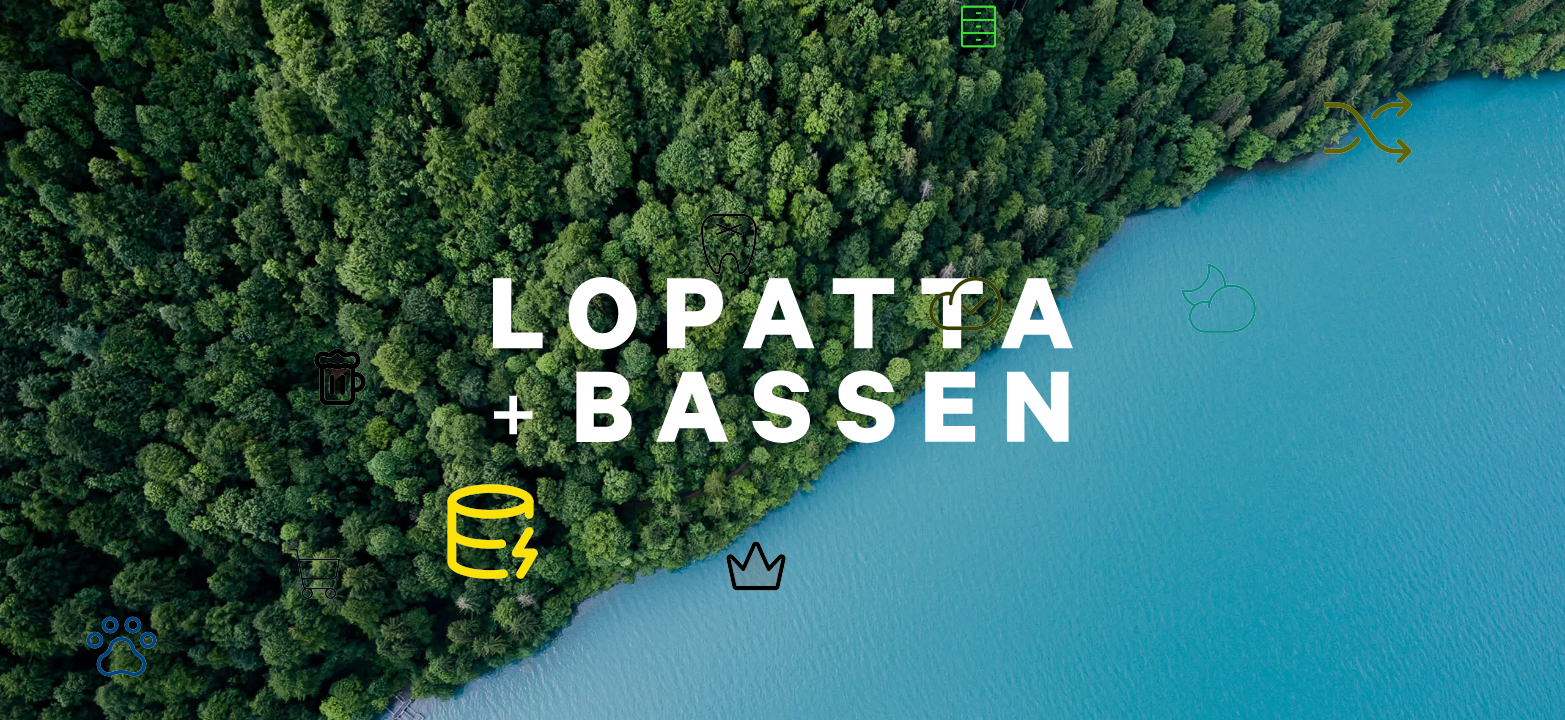  I want to click on indicates nighttime or evening weather conditions, so click(1217, 302).